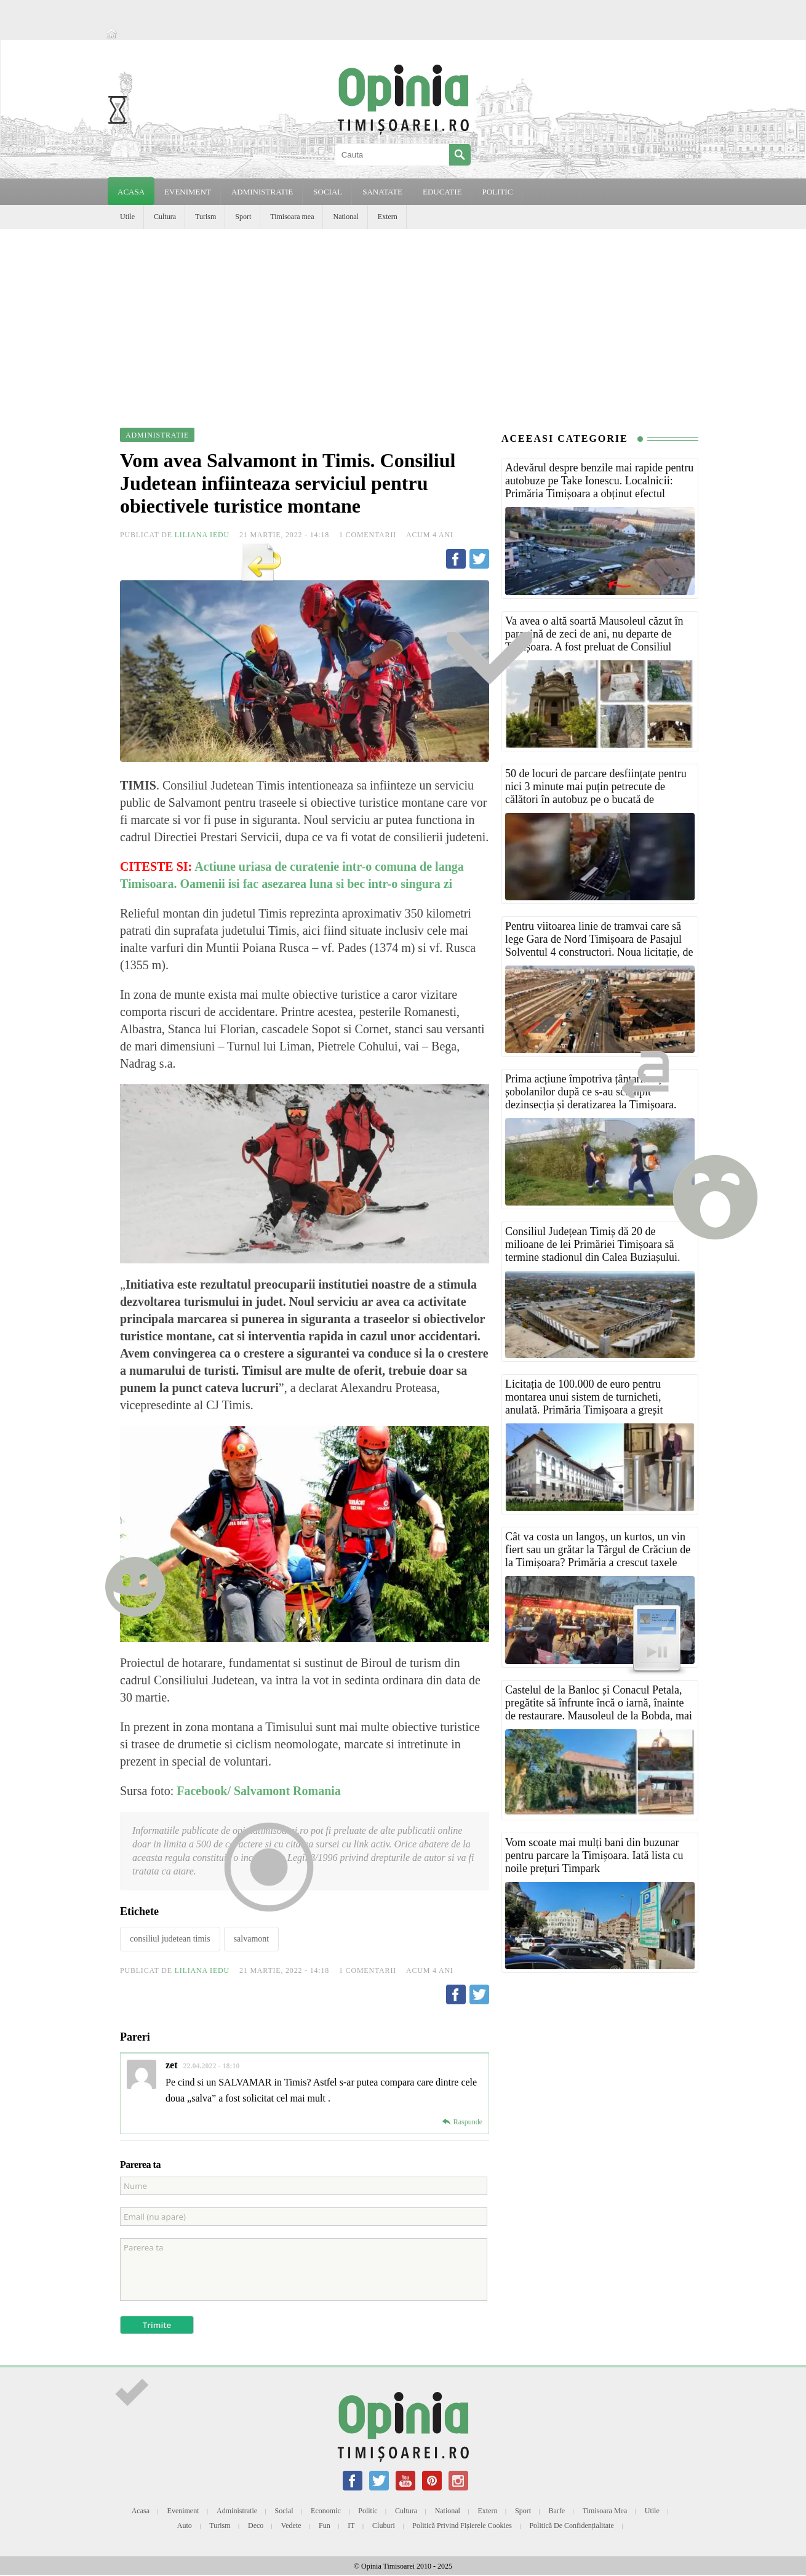 This screenshot has width=806, height=2576. I want to click on access screen time settings, so click(118, 110).